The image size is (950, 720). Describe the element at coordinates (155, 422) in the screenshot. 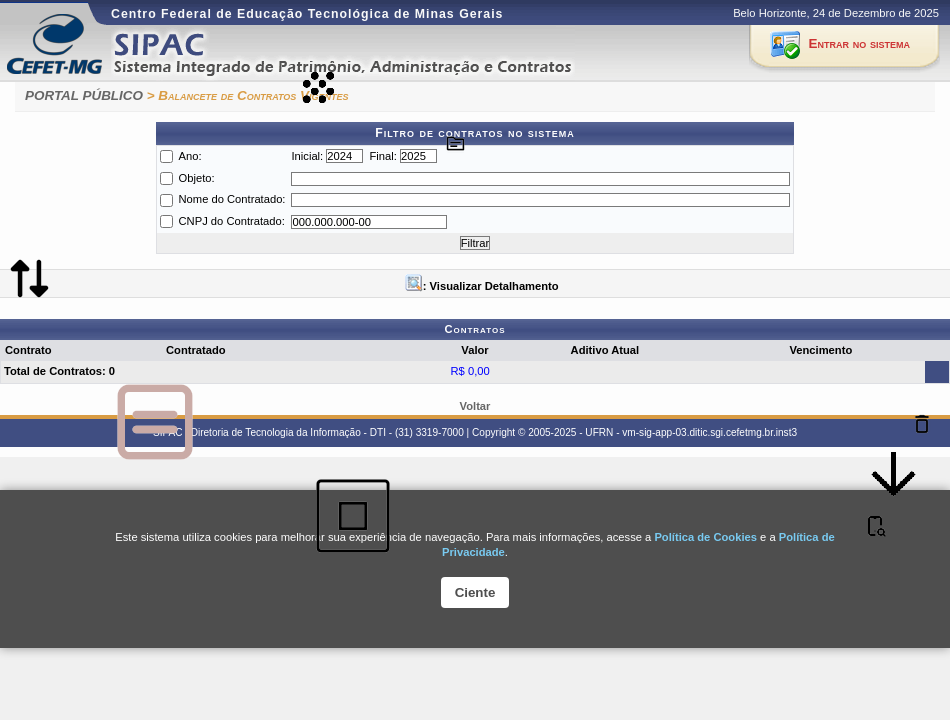

I see `indicates equality or comparison function` at that location.